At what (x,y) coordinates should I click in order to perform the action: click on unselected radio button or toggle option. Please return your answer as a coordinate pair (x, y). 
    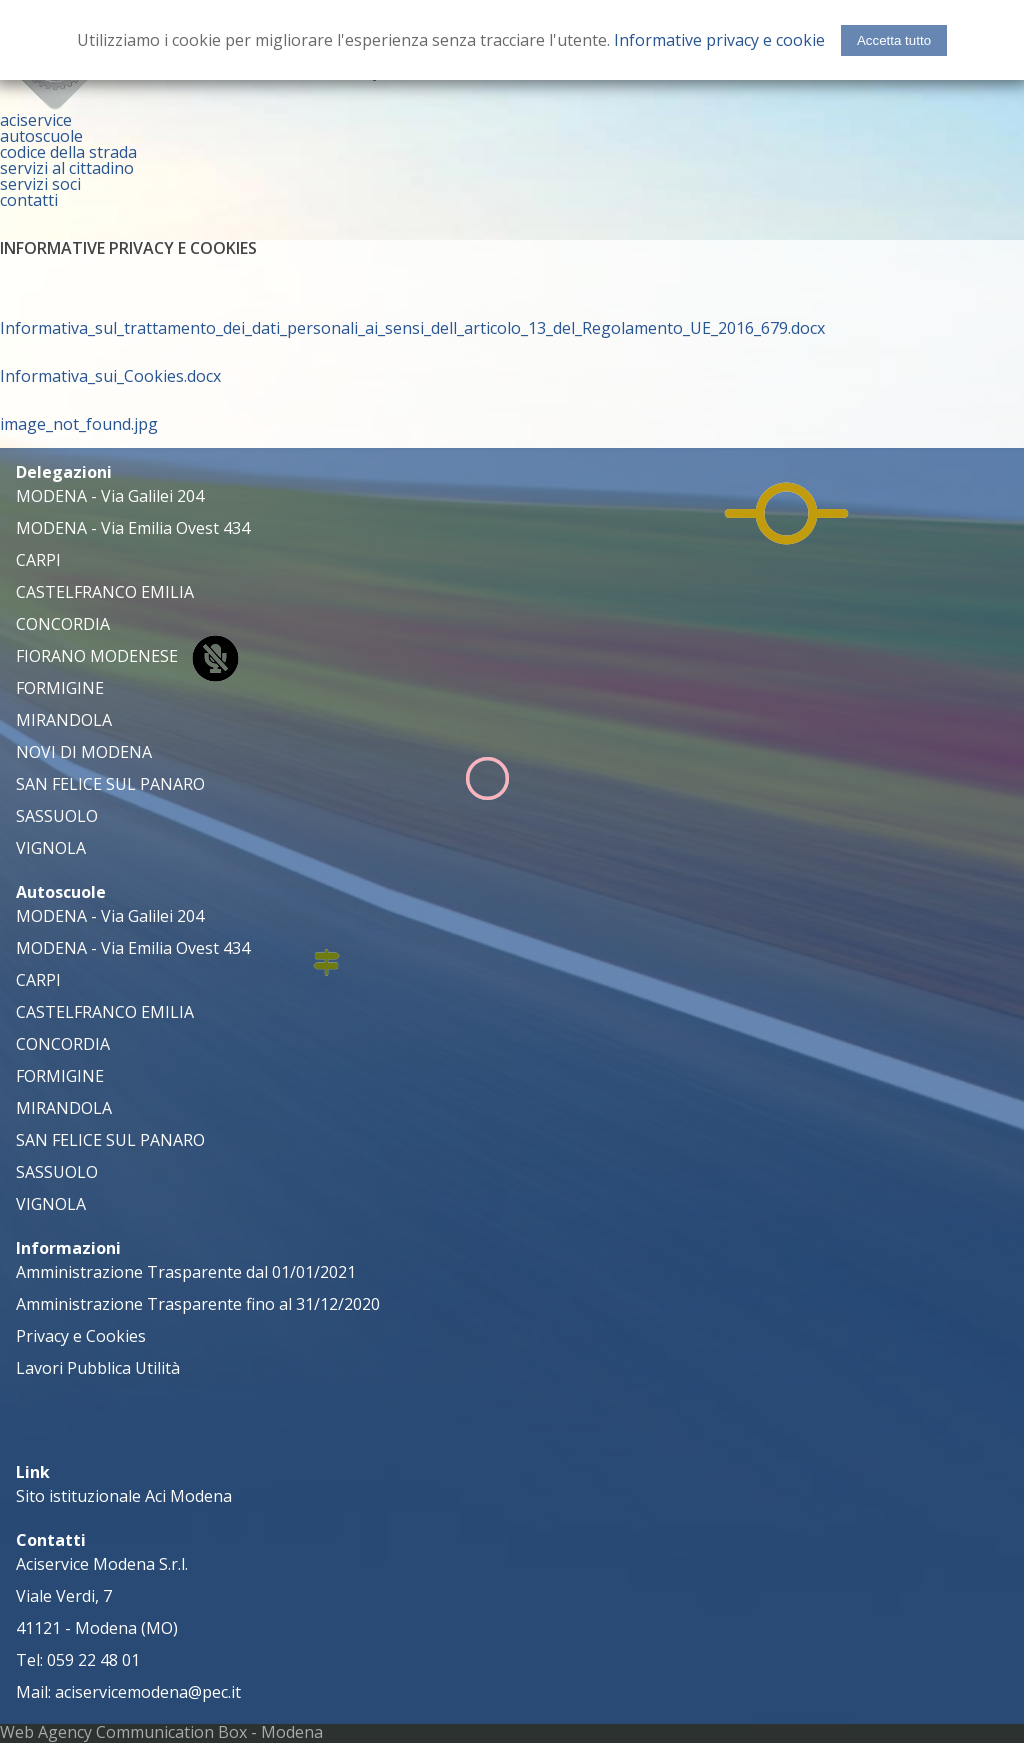
    Looking at the image, I should click on (487, 778).